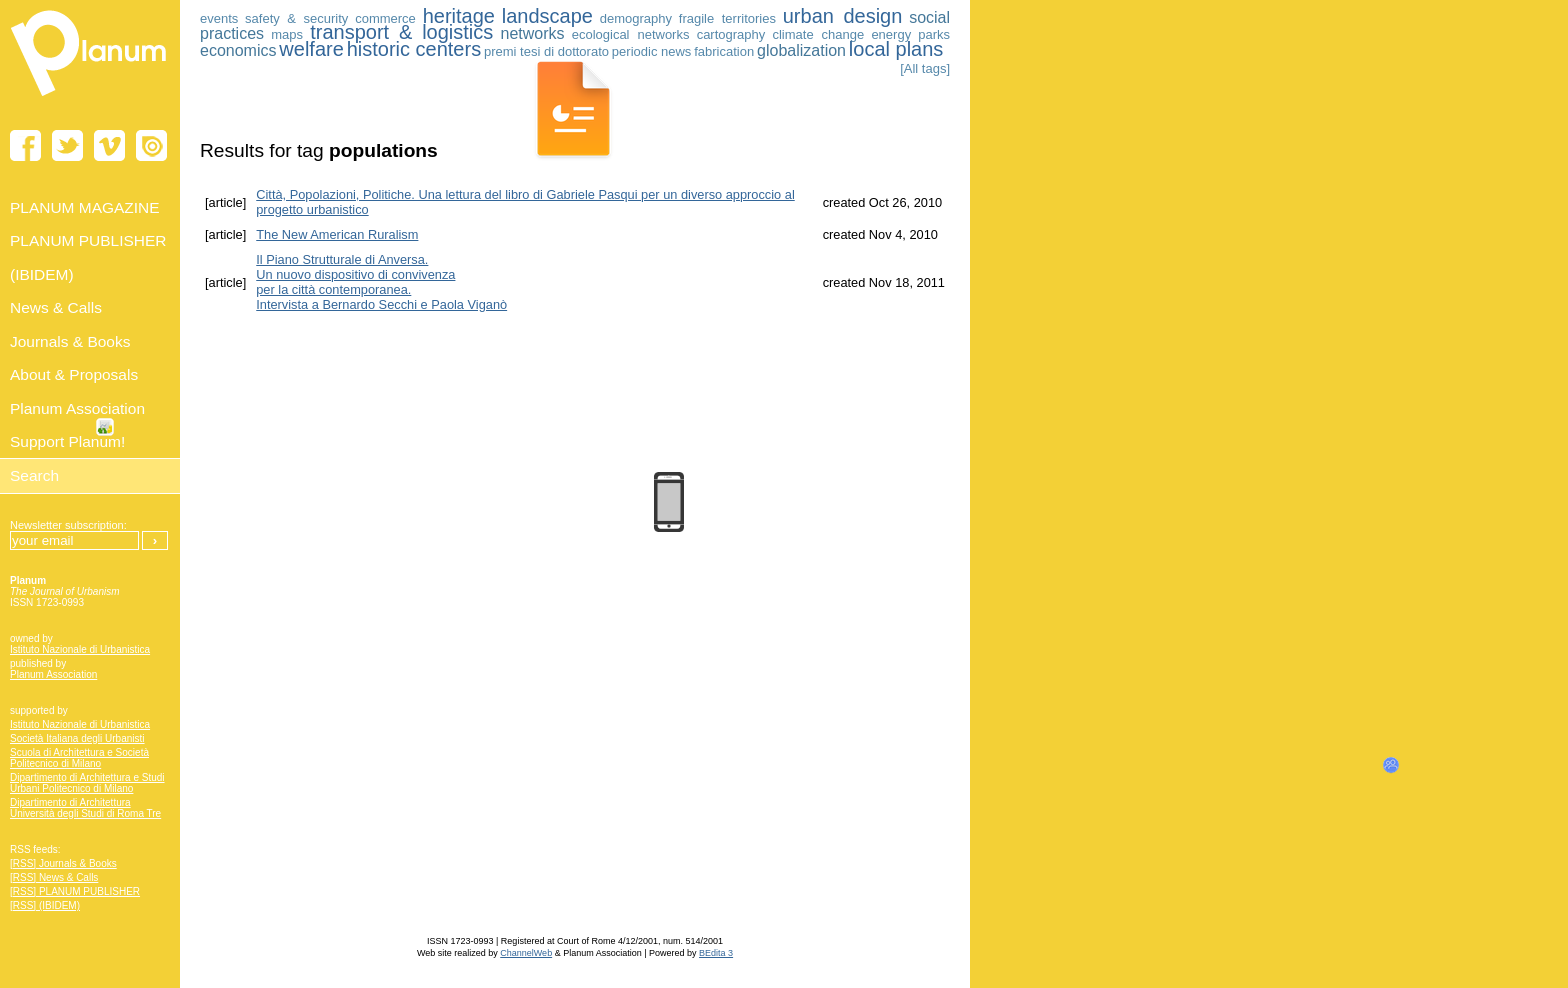 The height and width of the screenshot is (988, 1568). Describe the element at coordinates (1391, 765) in the screenshot. I see `access user account settings` at that location.